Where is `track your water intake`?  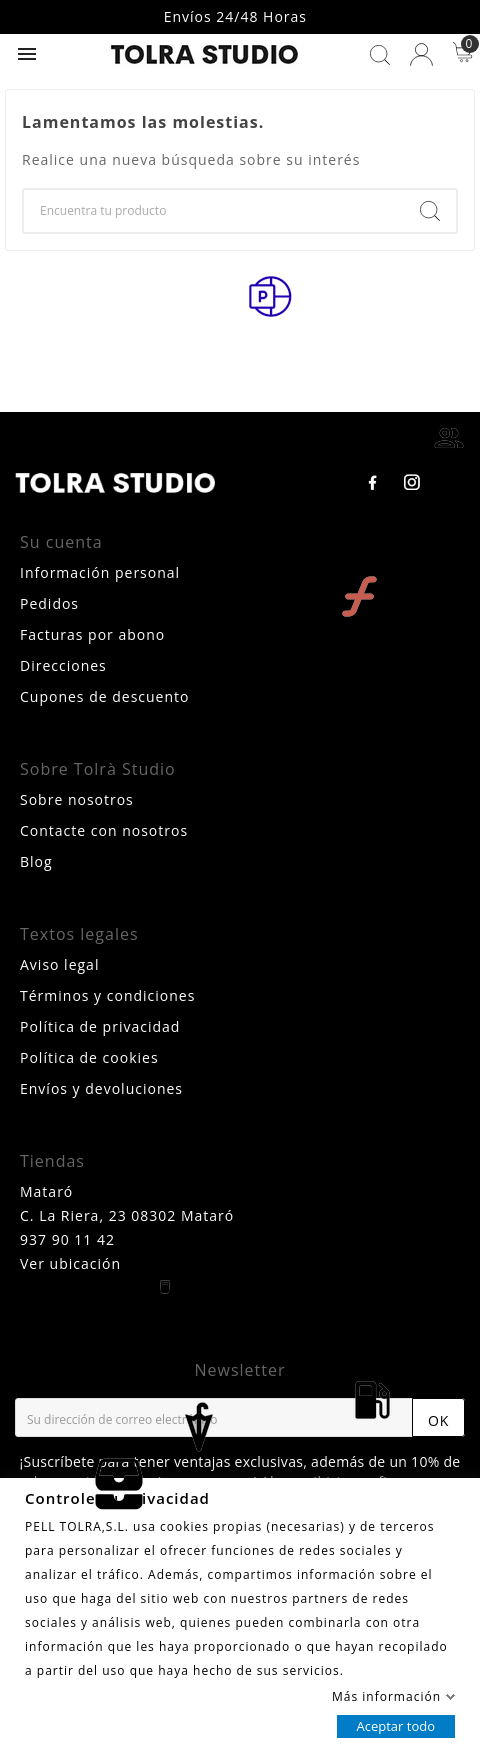
track your water intake is located at coordinates (165, 1287).